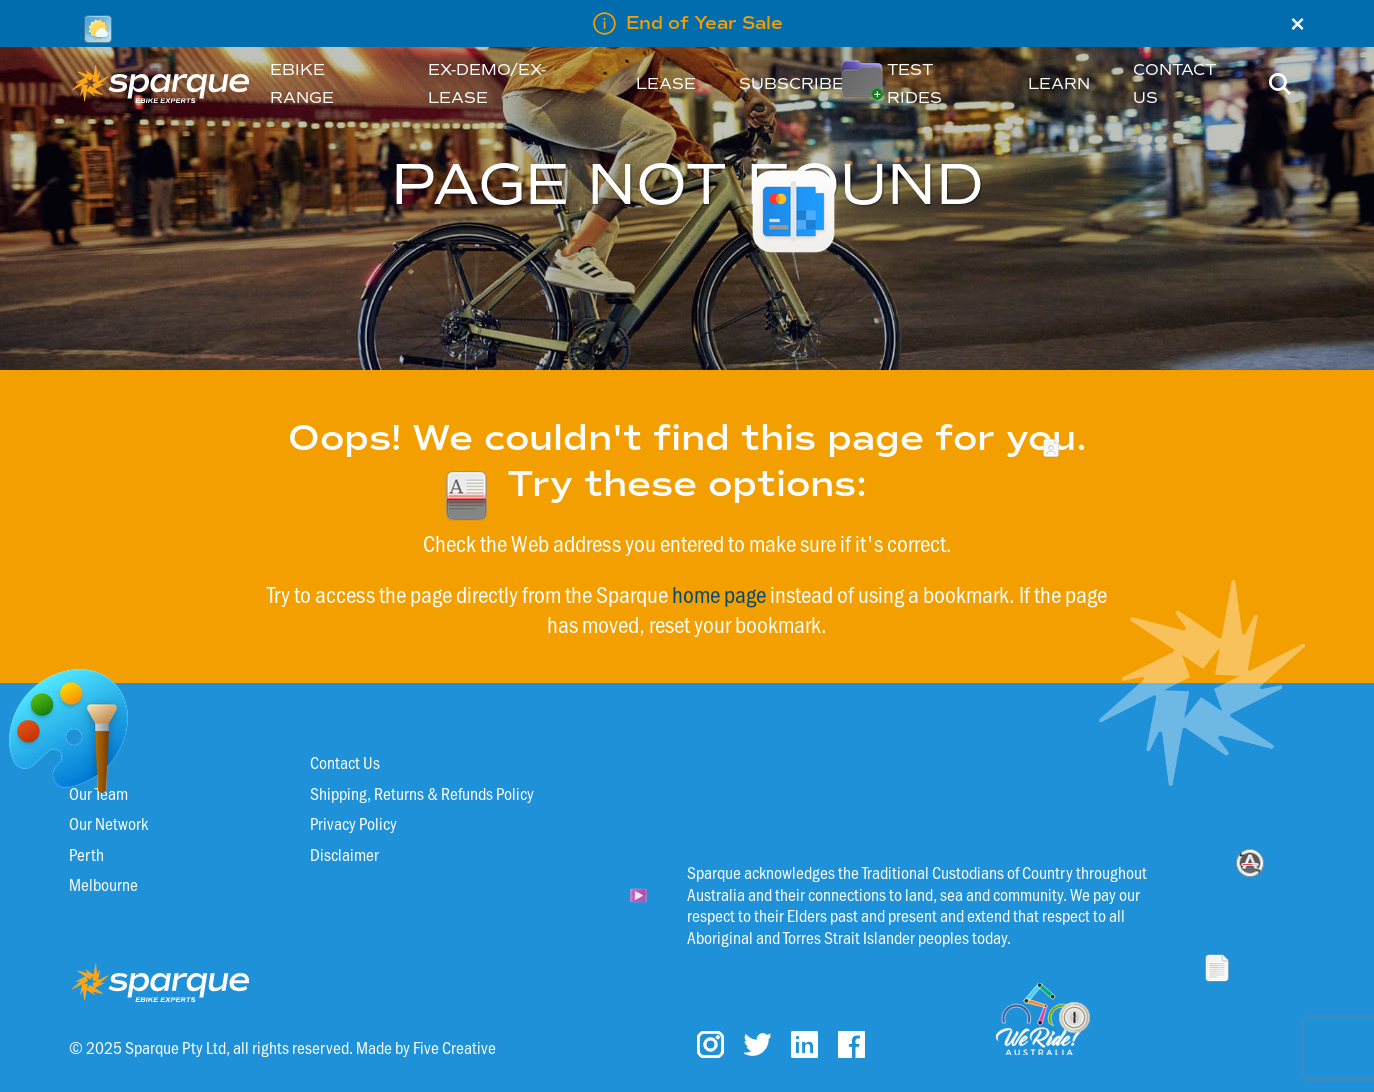  What do you see at coordinates (98, 29) in the screenshot?
I see `open the weather application` at bounding box center [98, 29].